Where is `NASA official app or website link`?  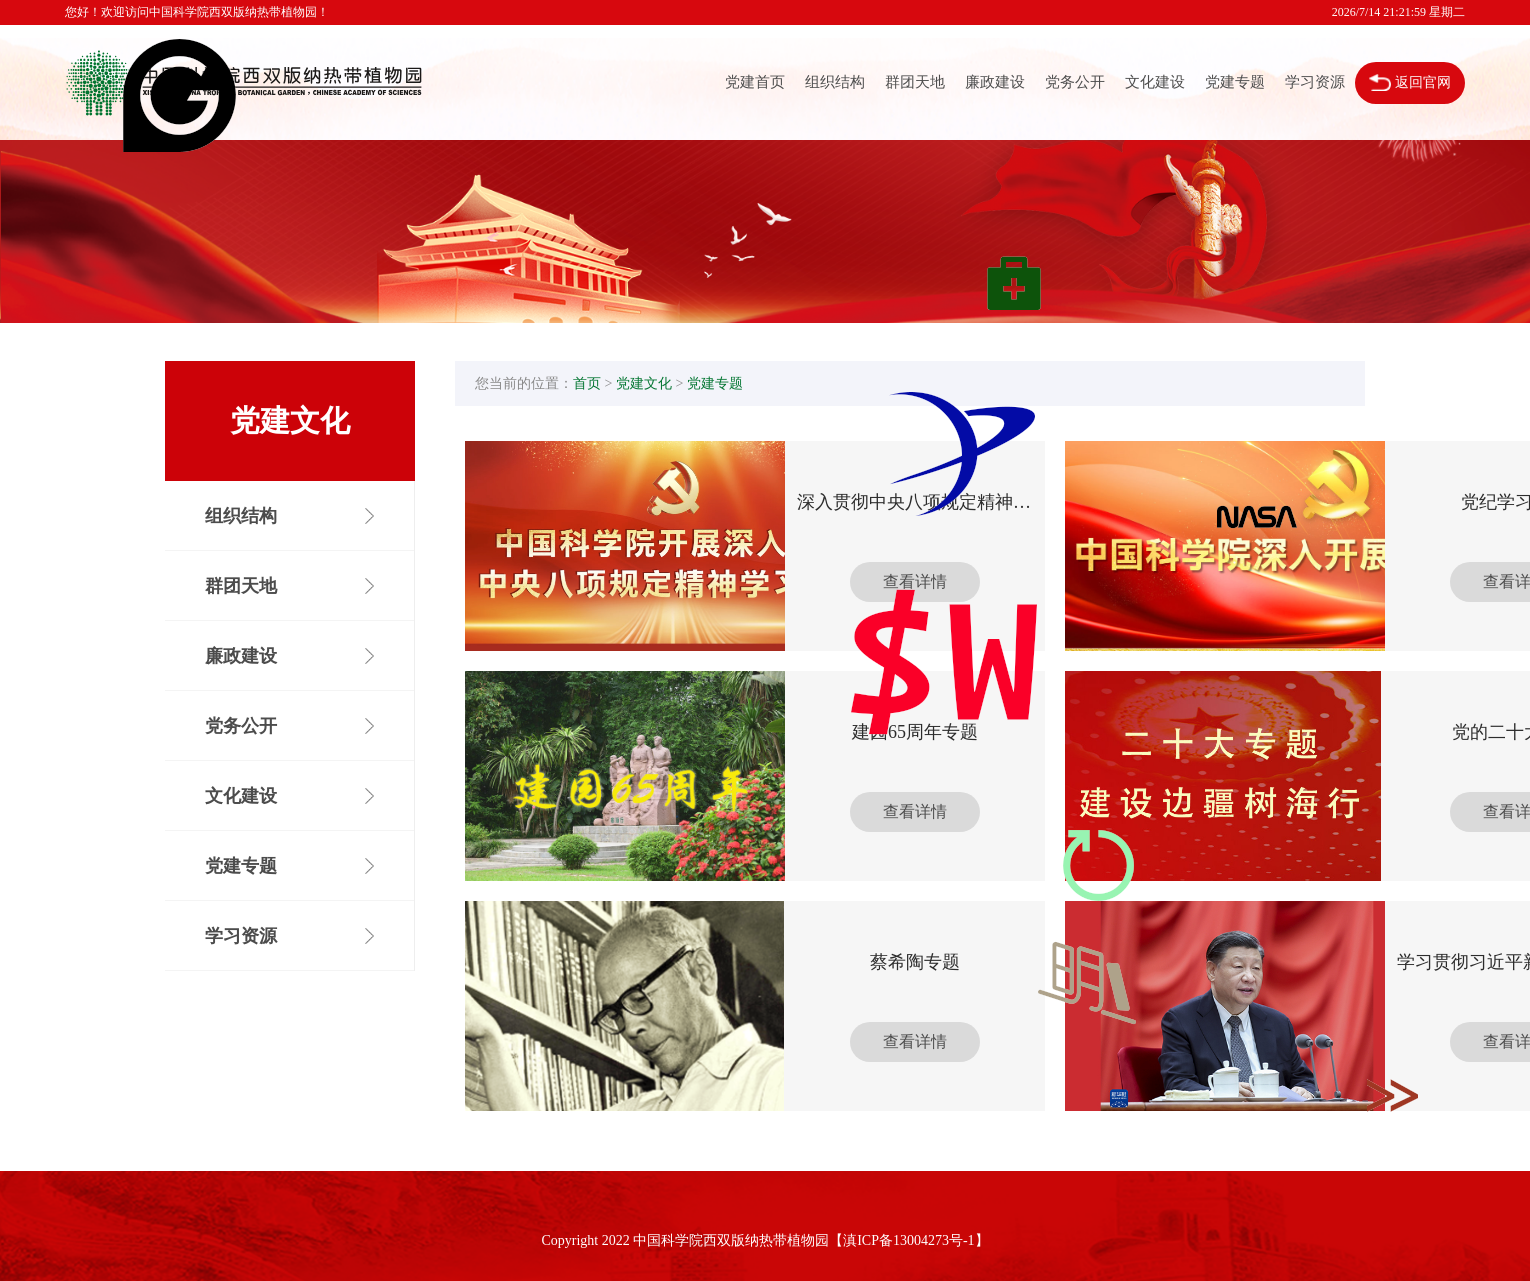 NASA official app or website link is located at coordinates (1257, 517).